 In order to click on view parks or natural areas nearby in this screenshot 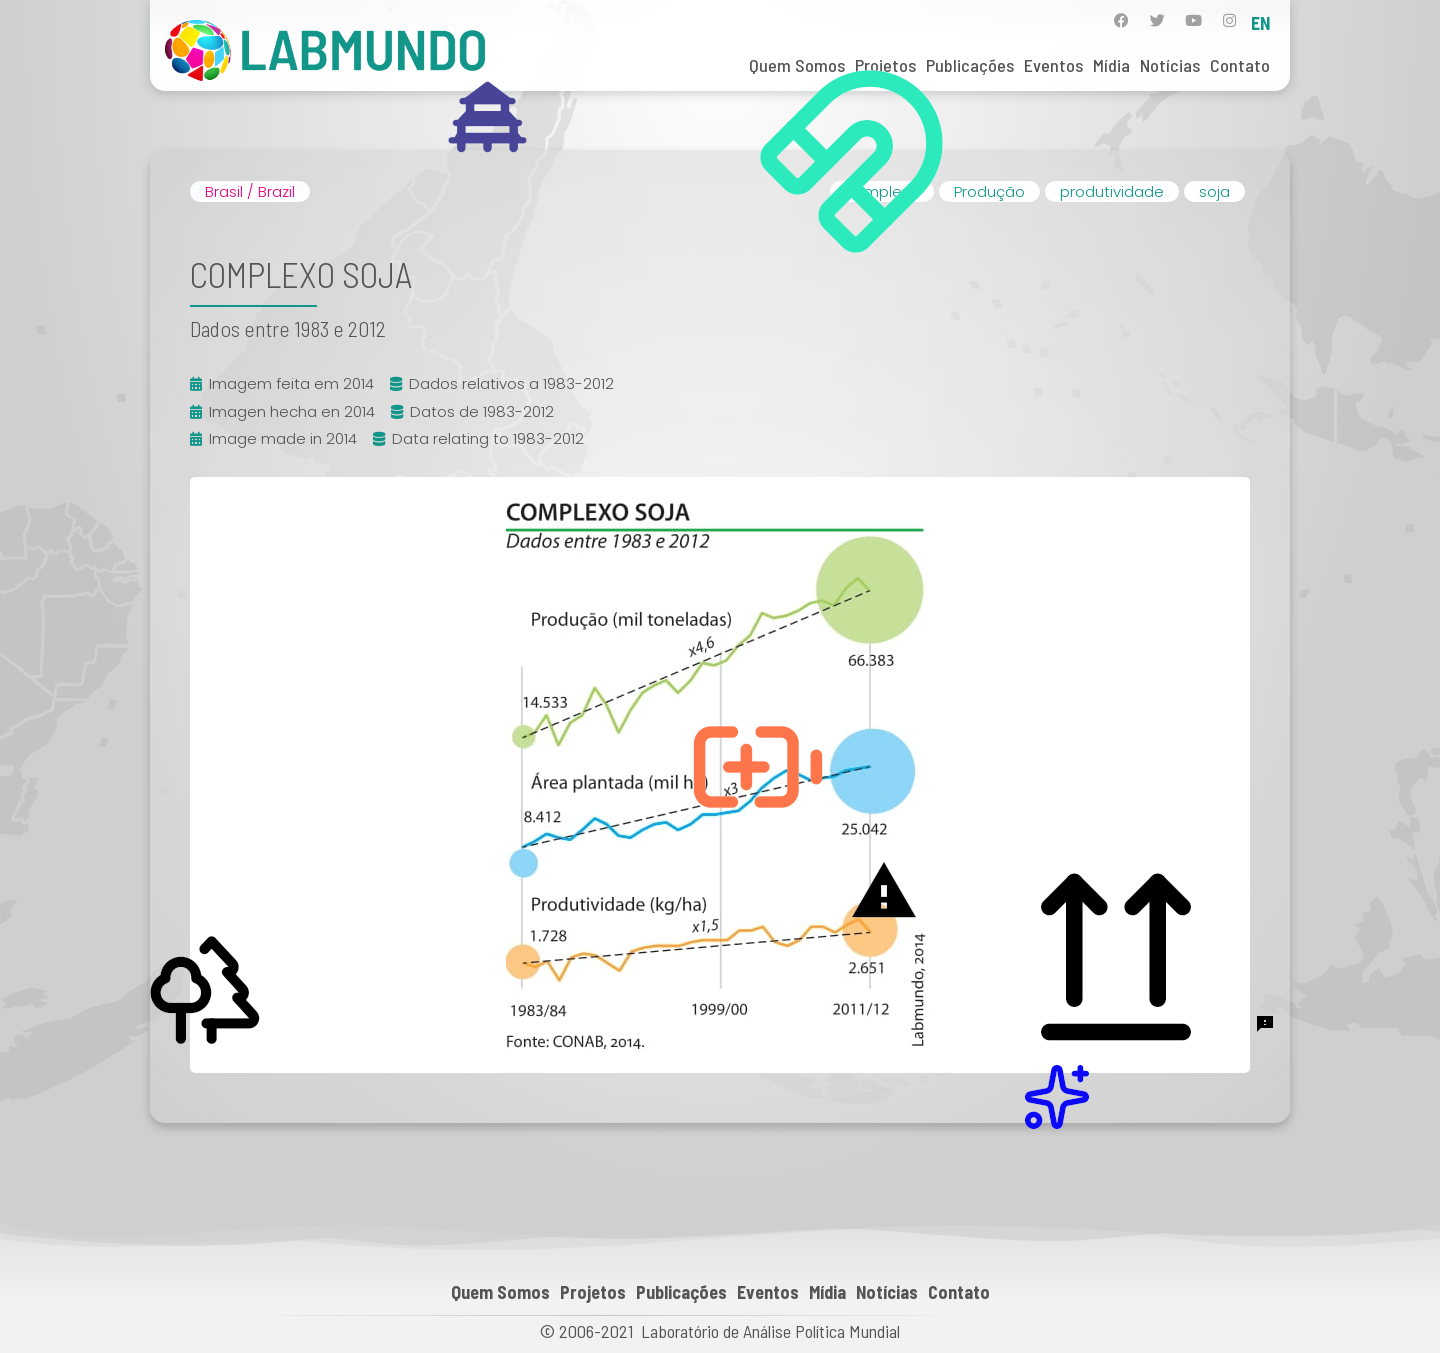, I will do `click(206, 987)`.